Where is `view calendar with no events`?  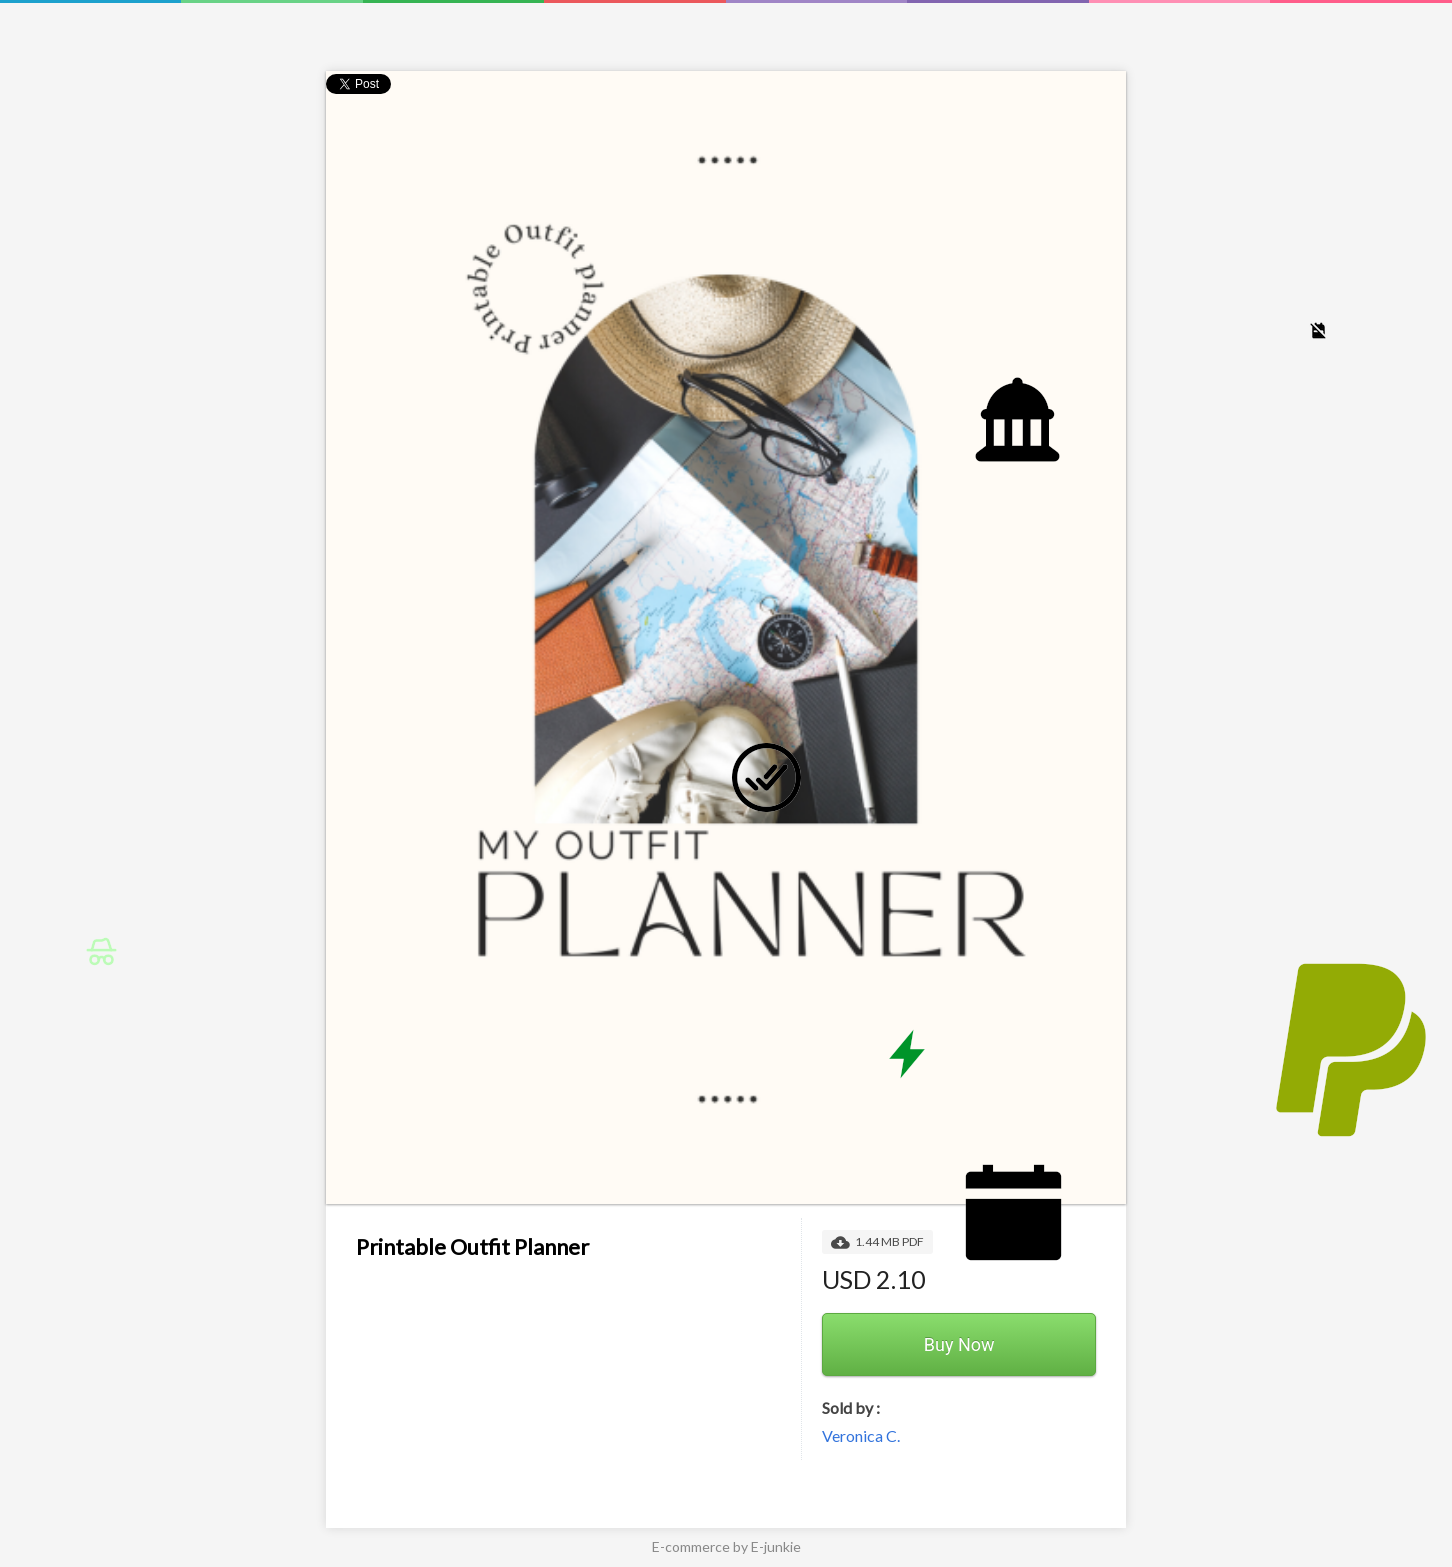 view calendar with no events is located at coordinates (1013, 1212).